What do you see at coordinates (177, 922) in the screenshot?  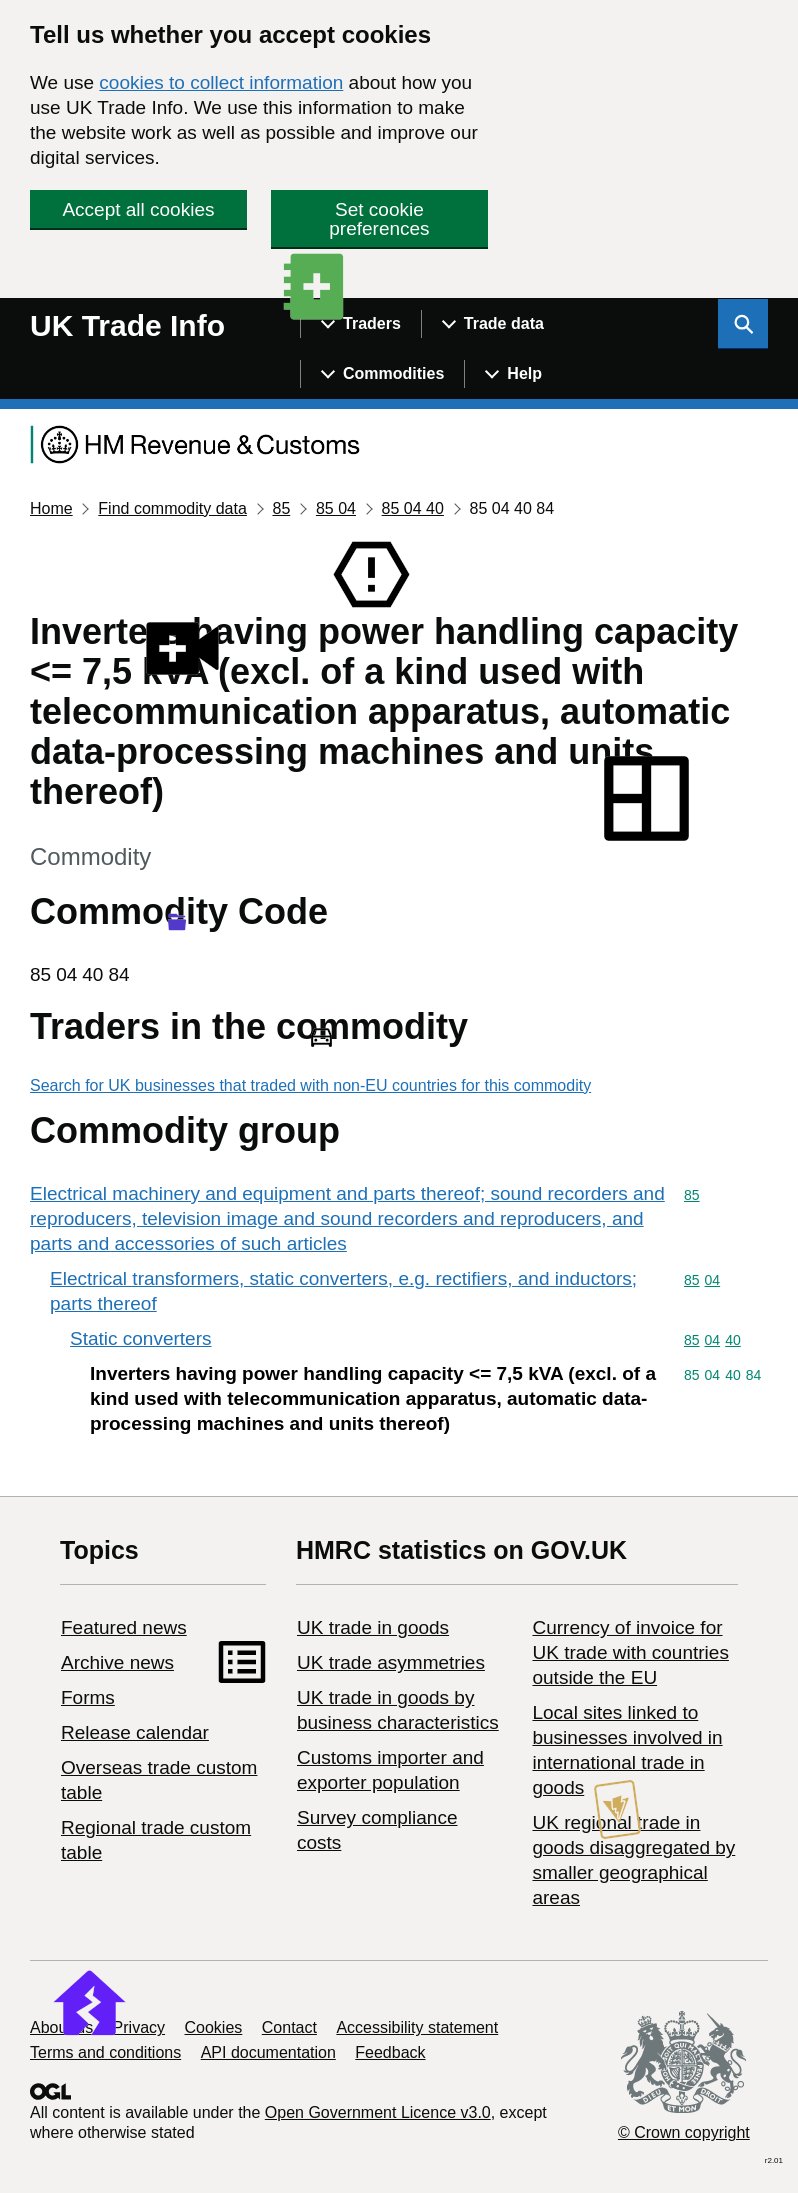 I see `open folder to view contents` at bounding box center [177, 922].